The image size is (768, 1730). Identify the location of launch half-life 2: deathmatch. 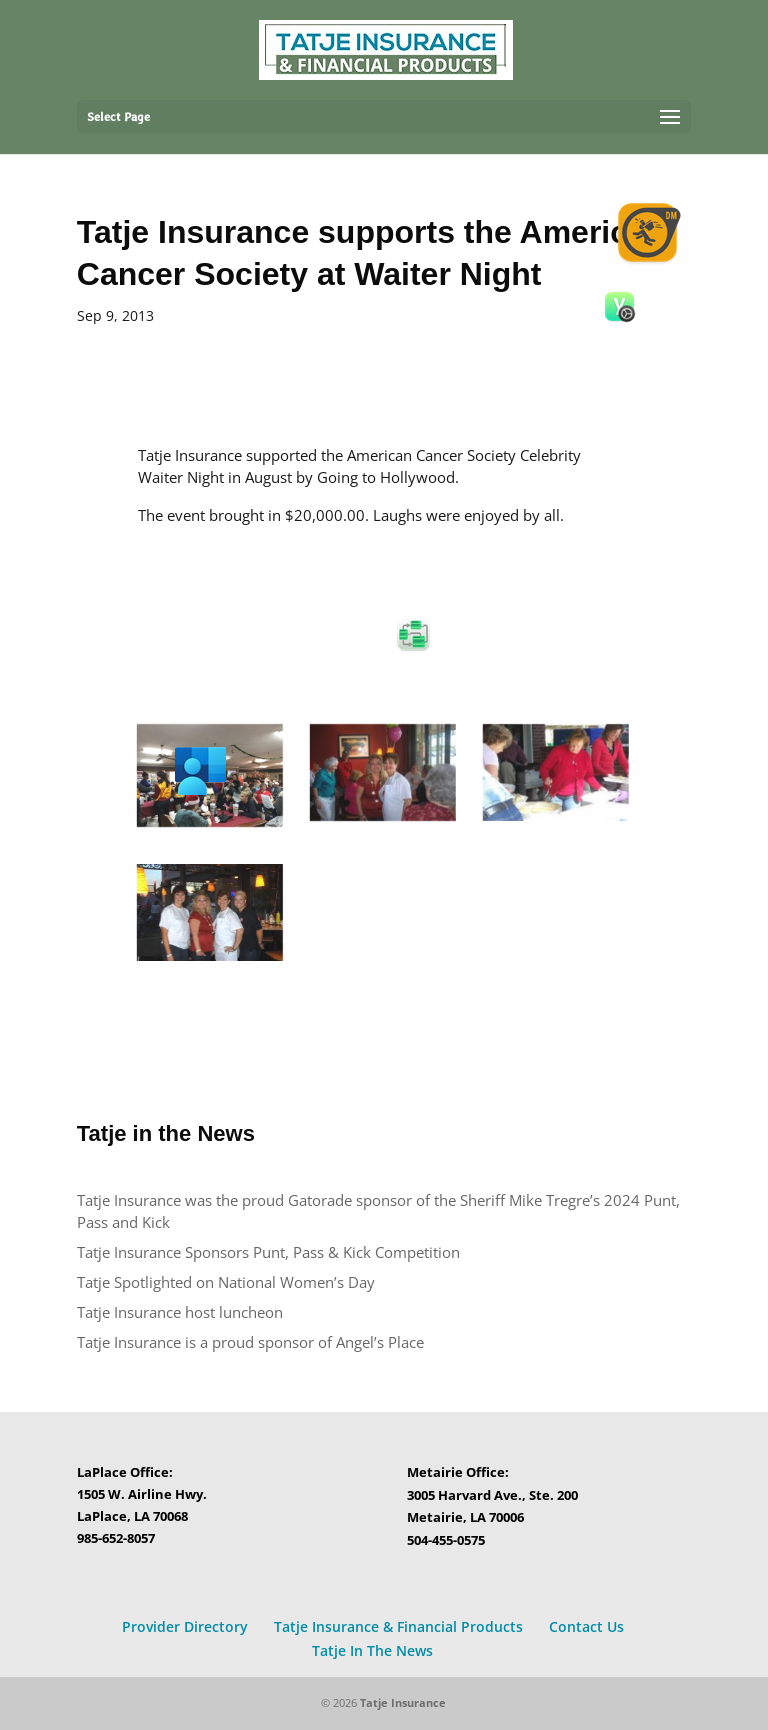
(647, 232).